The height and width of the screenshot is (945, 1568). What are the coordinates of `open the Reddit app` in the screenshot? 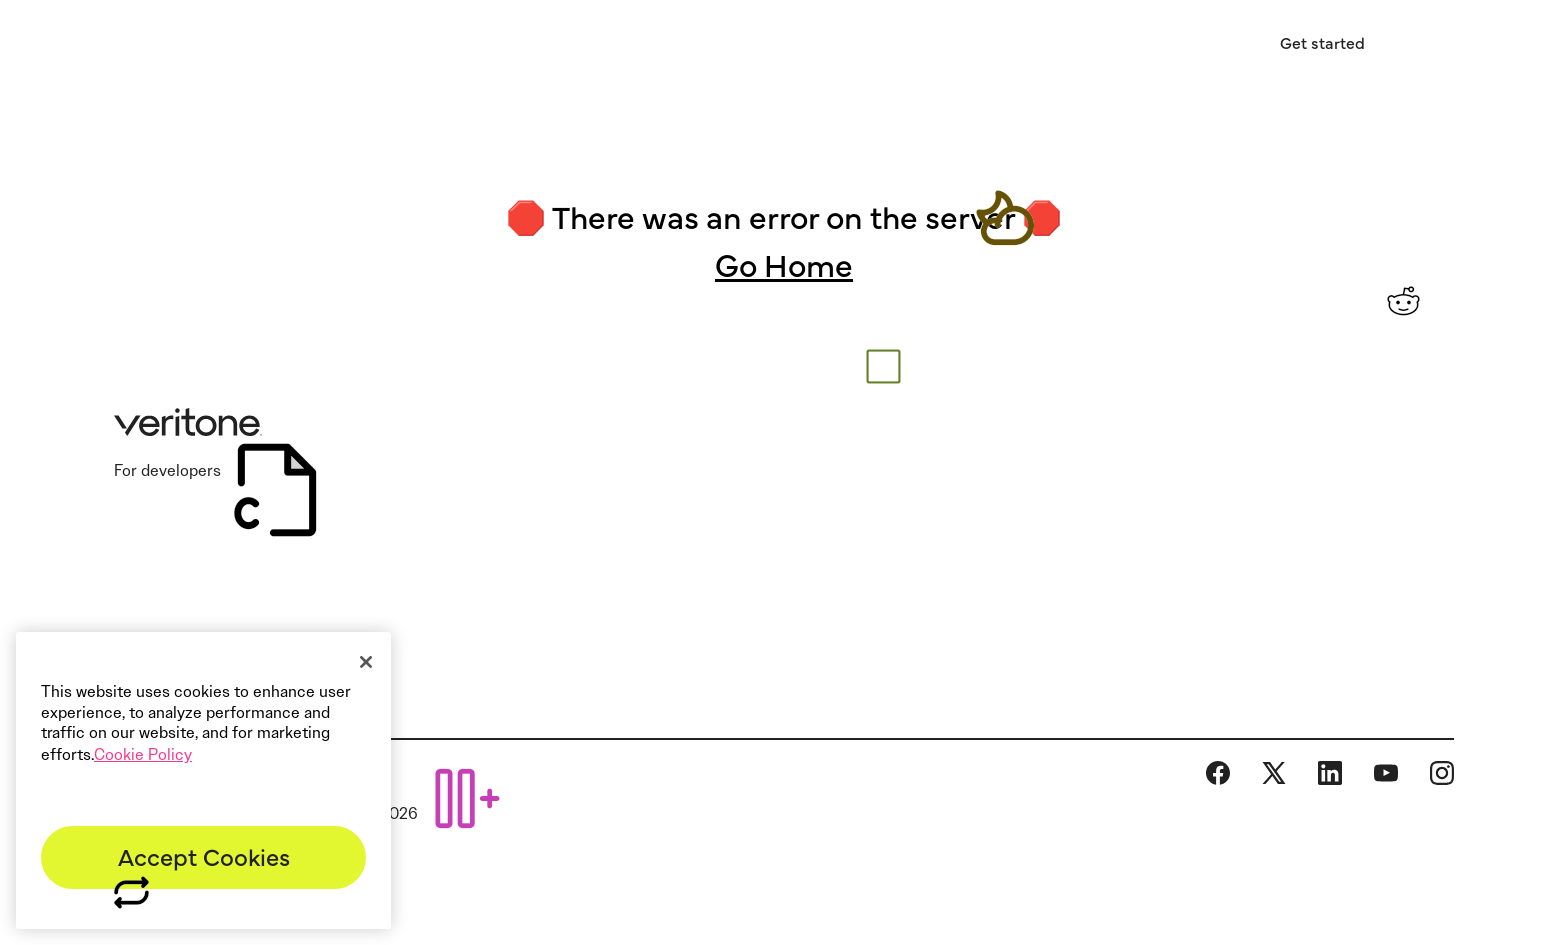 It's located at (1403, 302).